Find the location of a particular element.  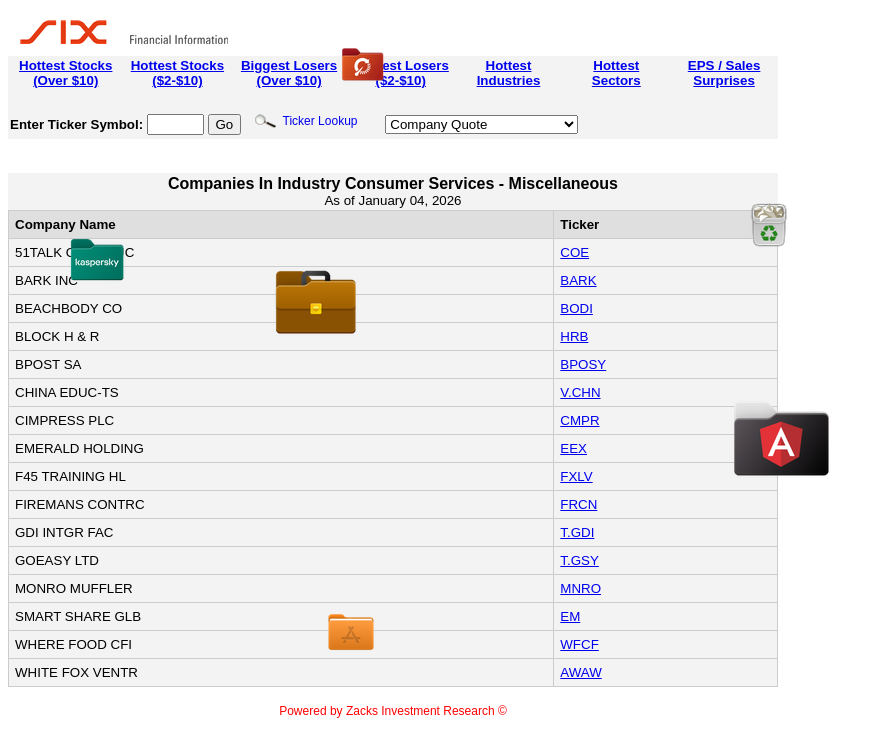

folder containing Angular project files is located at coordinates (781, 441).